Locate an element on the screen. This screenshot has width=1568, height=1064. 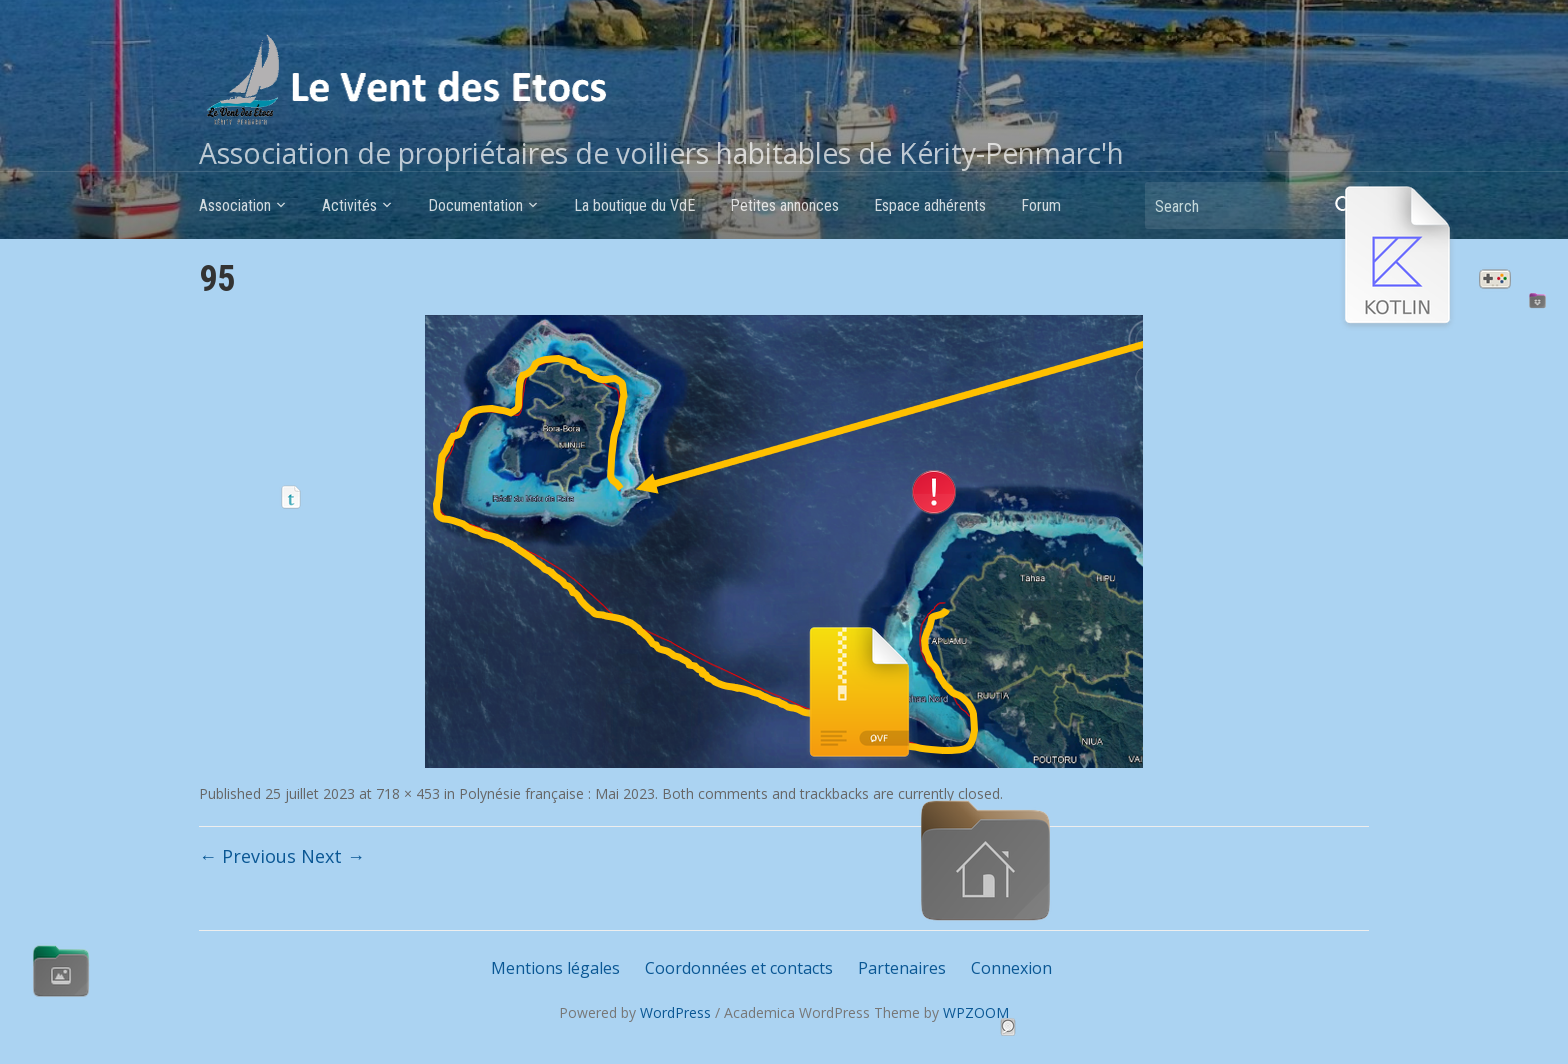
a typst document file is located at coordinates (291, 497).